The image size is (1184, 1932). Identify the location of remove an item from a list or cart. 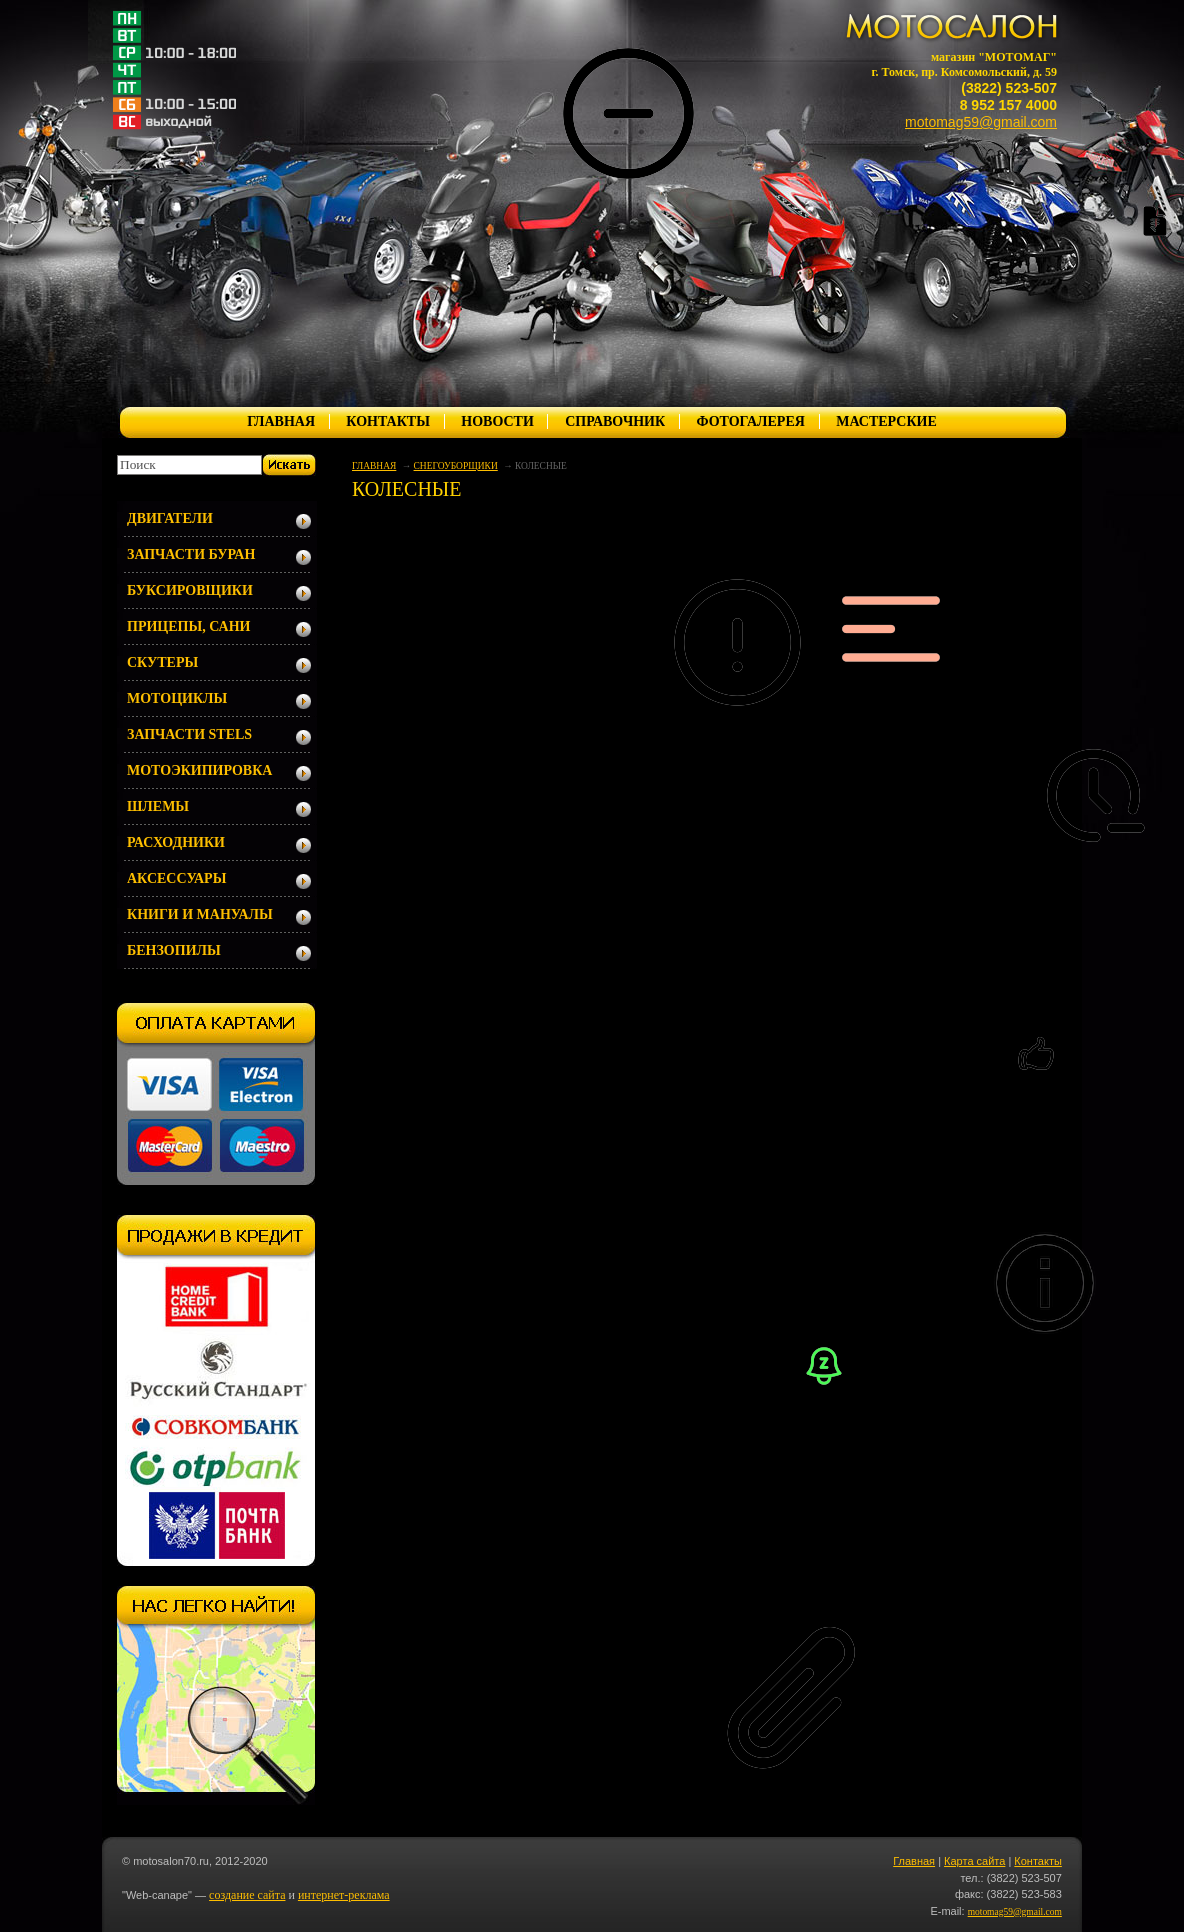
(628, 113).